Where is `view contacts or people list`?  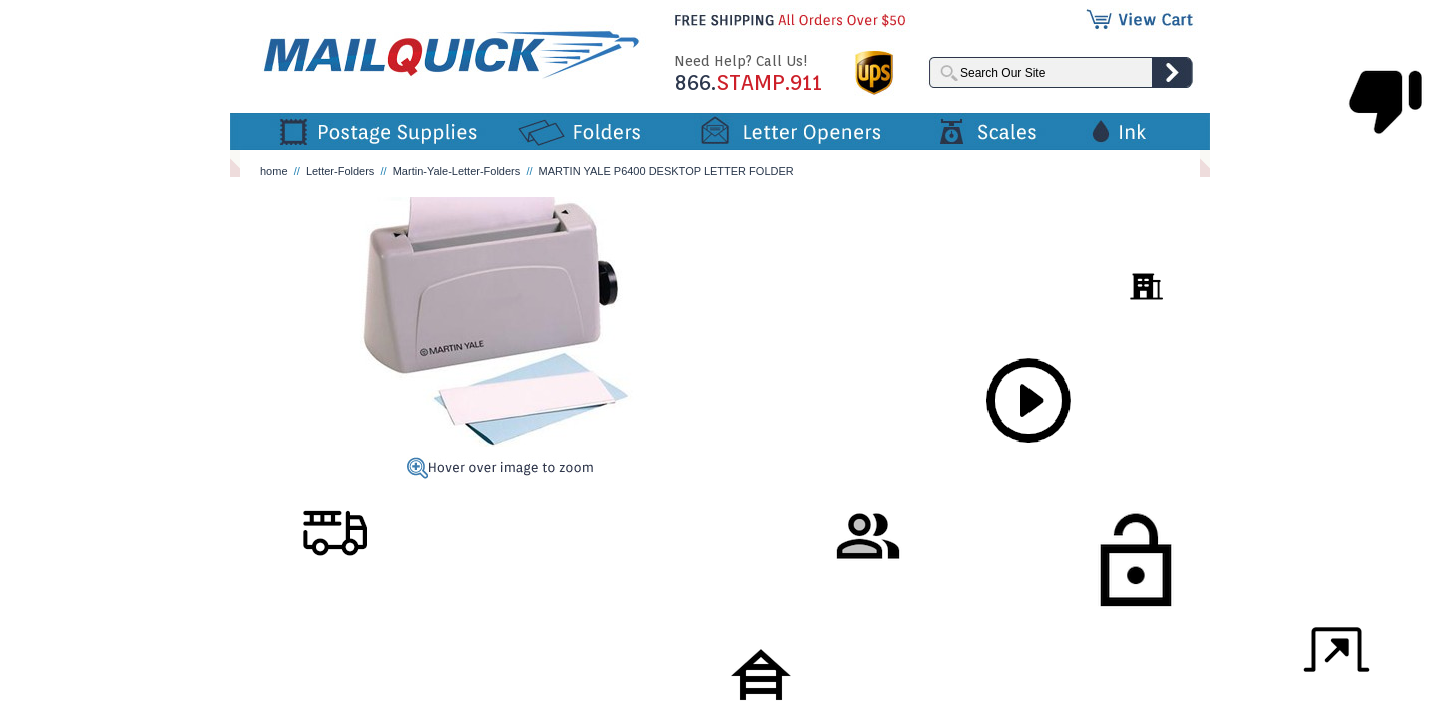 view contacts or people list is located at coordinates (868, 536).